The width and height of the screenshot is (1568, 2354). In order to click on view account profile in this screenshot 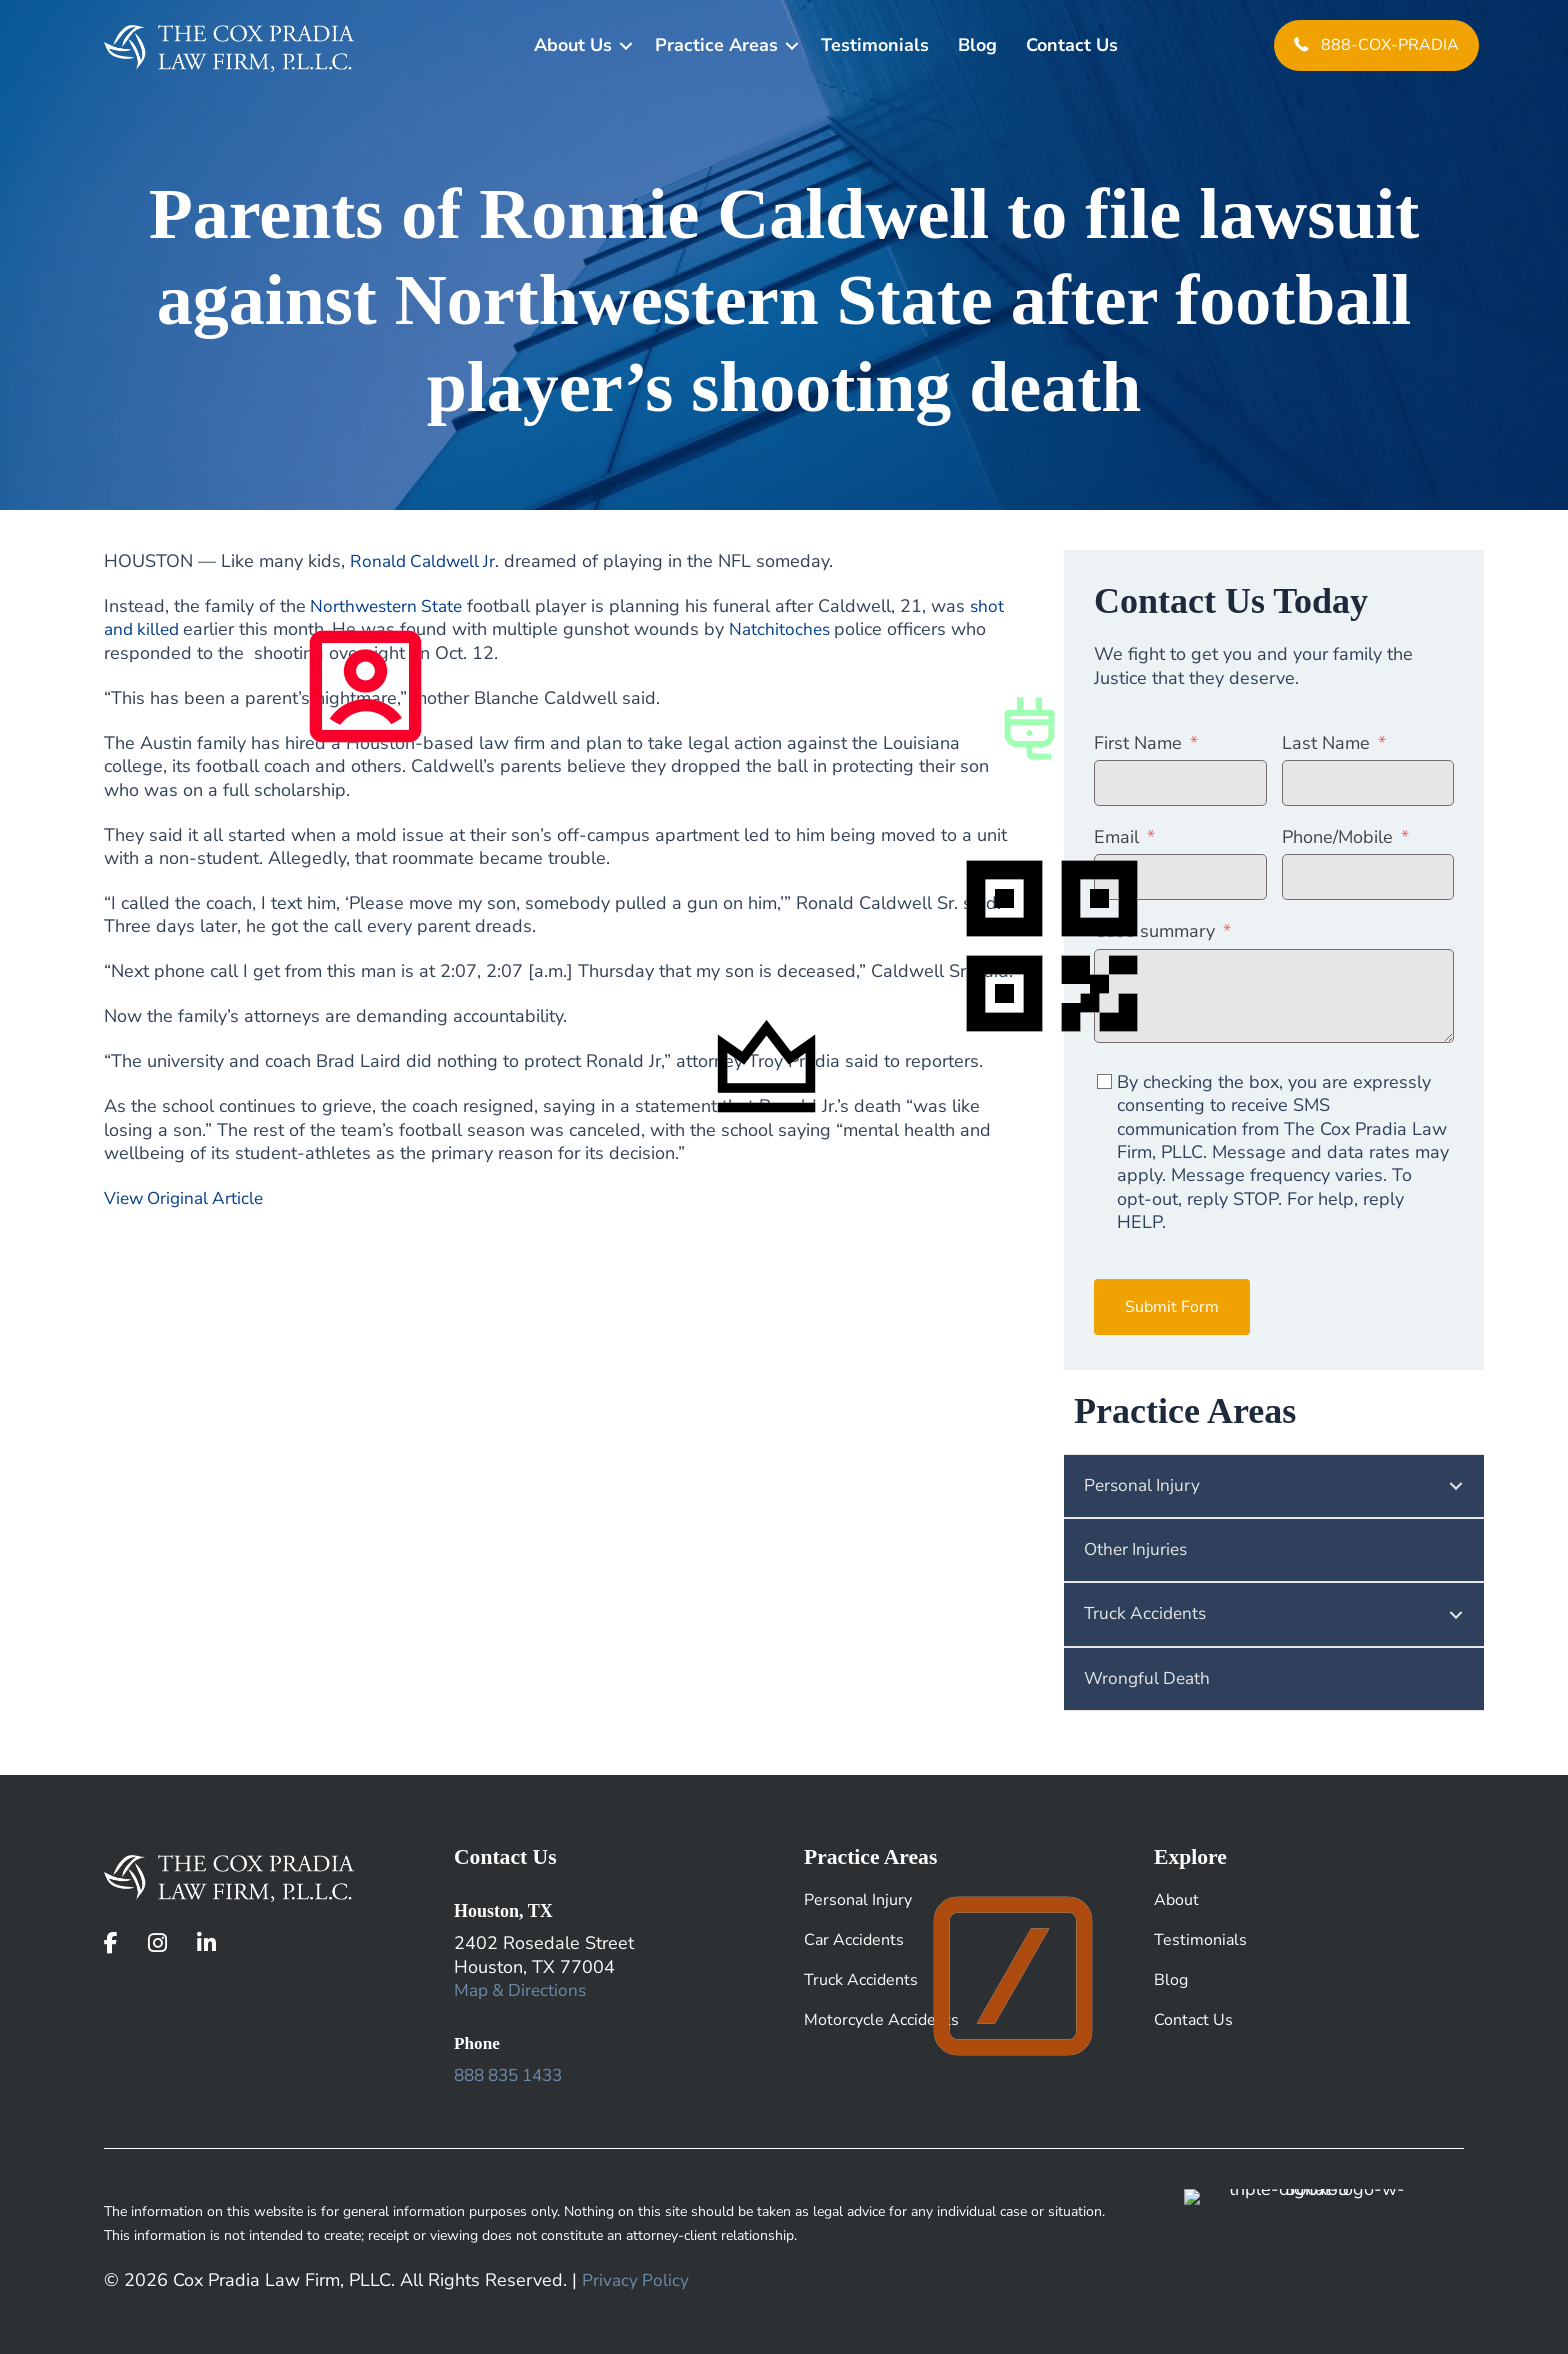, I will do `click(365, 686)`.